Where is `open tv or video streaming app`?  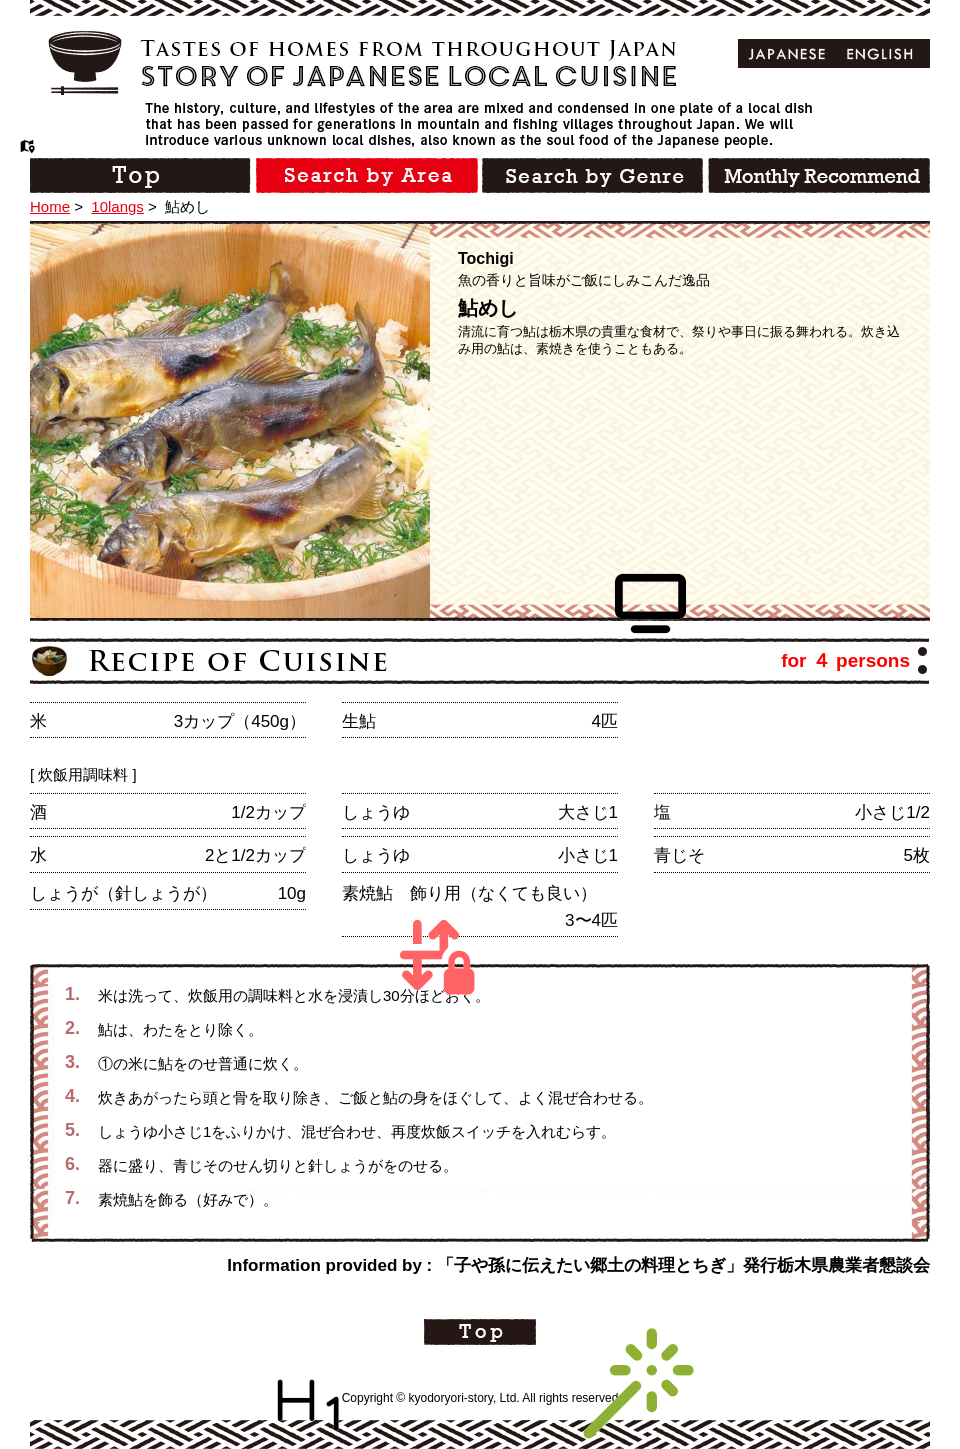 open tv or video streaming app is located at coordinates (650, 601).